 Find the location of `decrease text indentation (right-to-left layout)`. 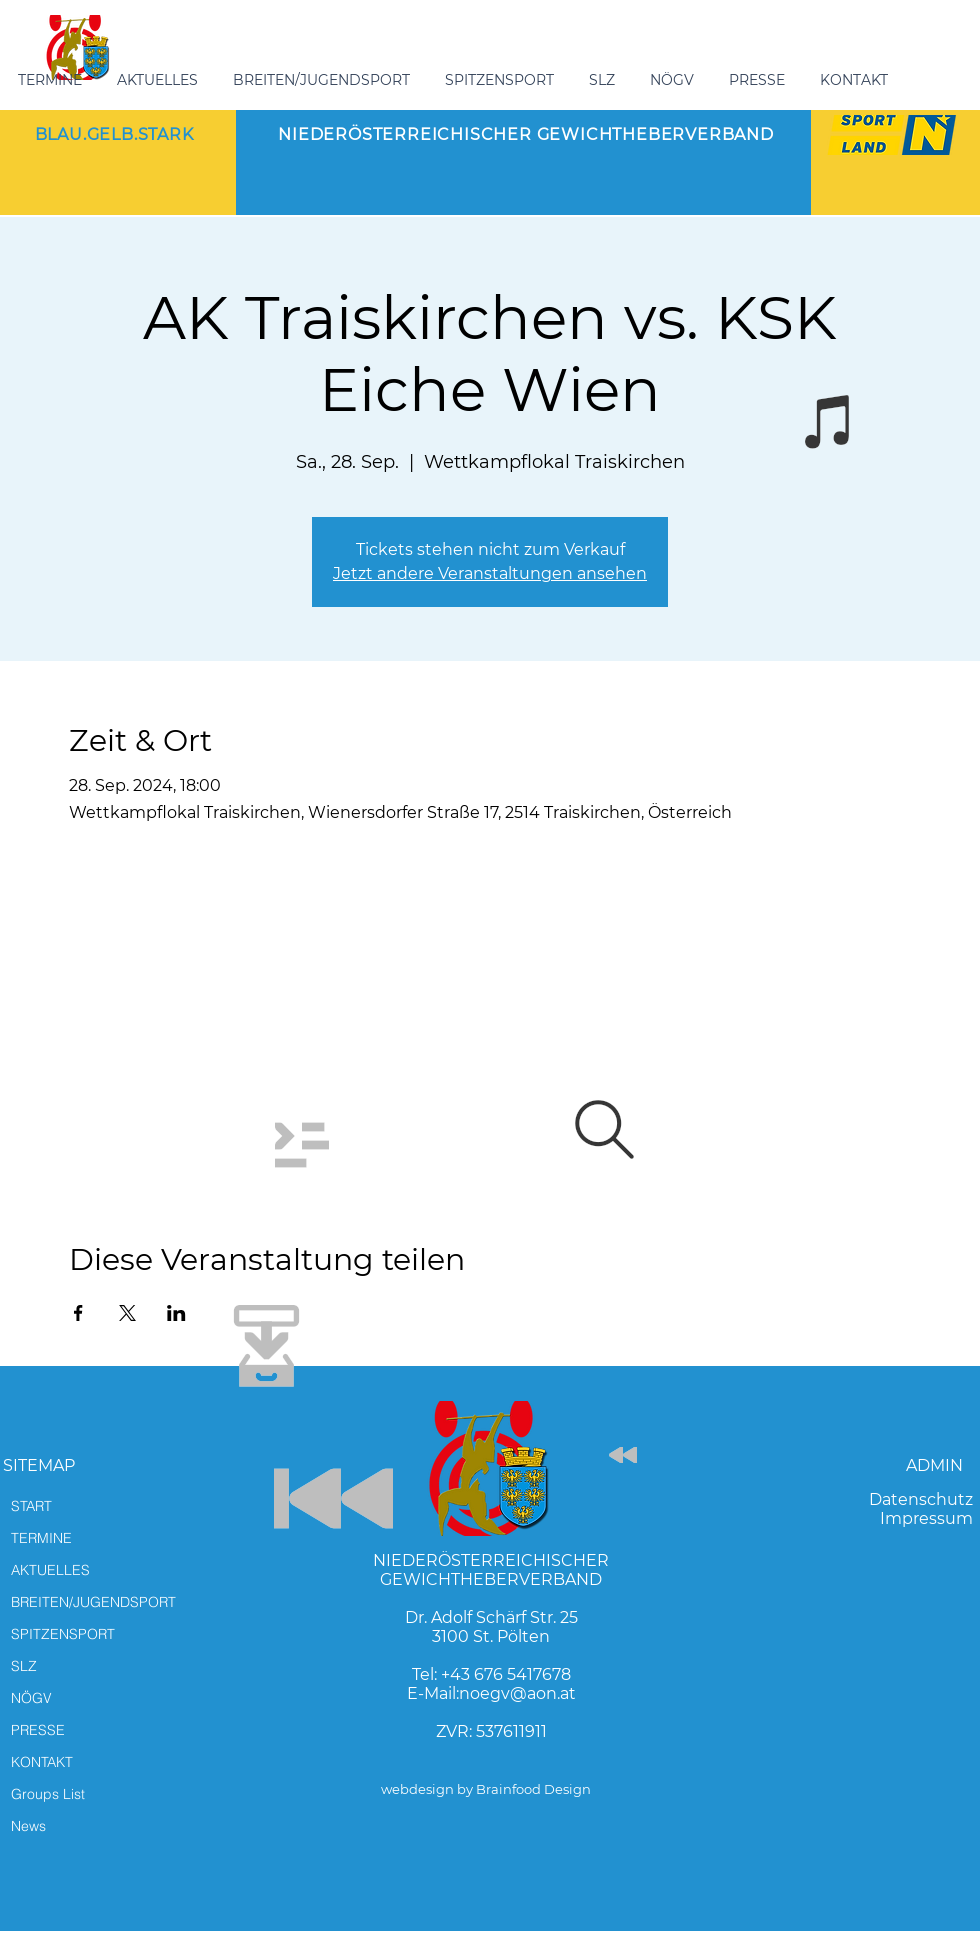

decrease text indentation (right-to-left layout) is located at coordinates (302, 1145).